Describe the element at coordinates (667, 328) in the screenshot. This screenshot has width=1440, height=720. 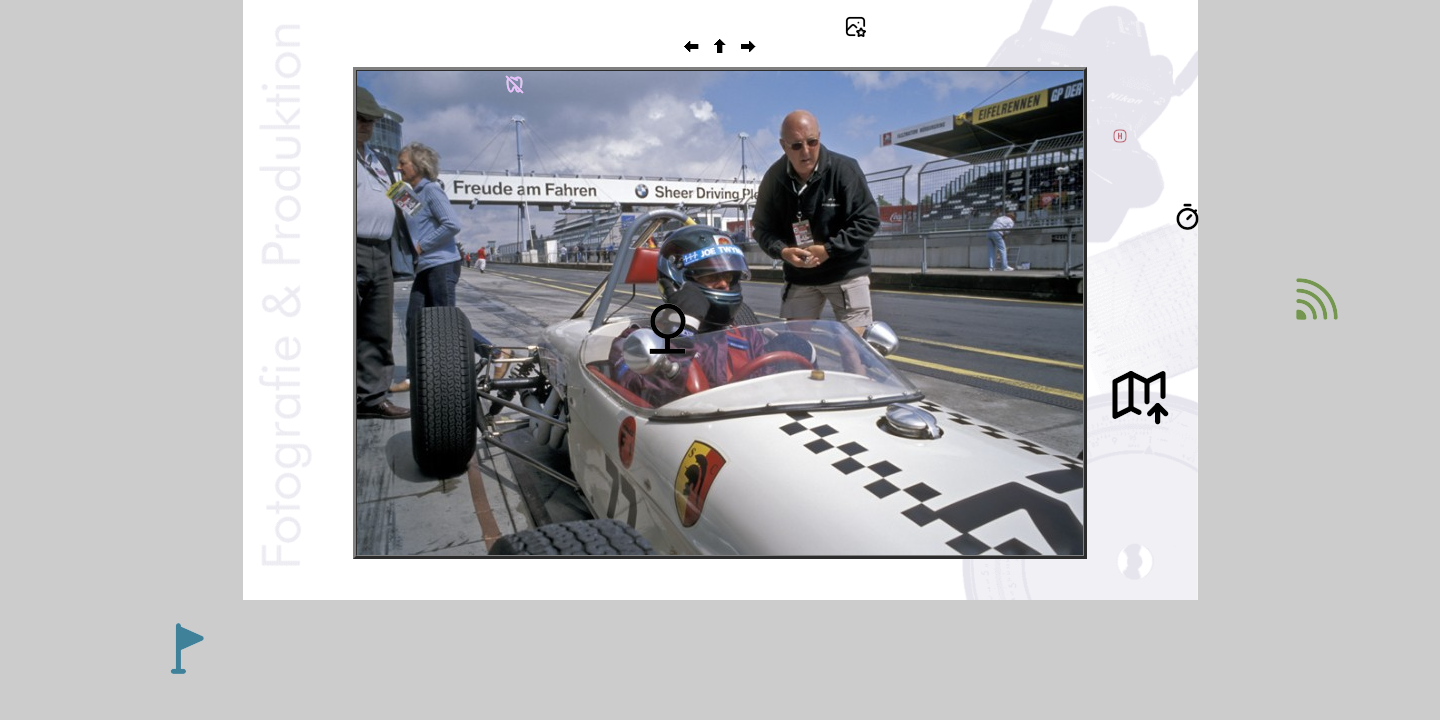
I see `view nature or outdoor photos` at that location.